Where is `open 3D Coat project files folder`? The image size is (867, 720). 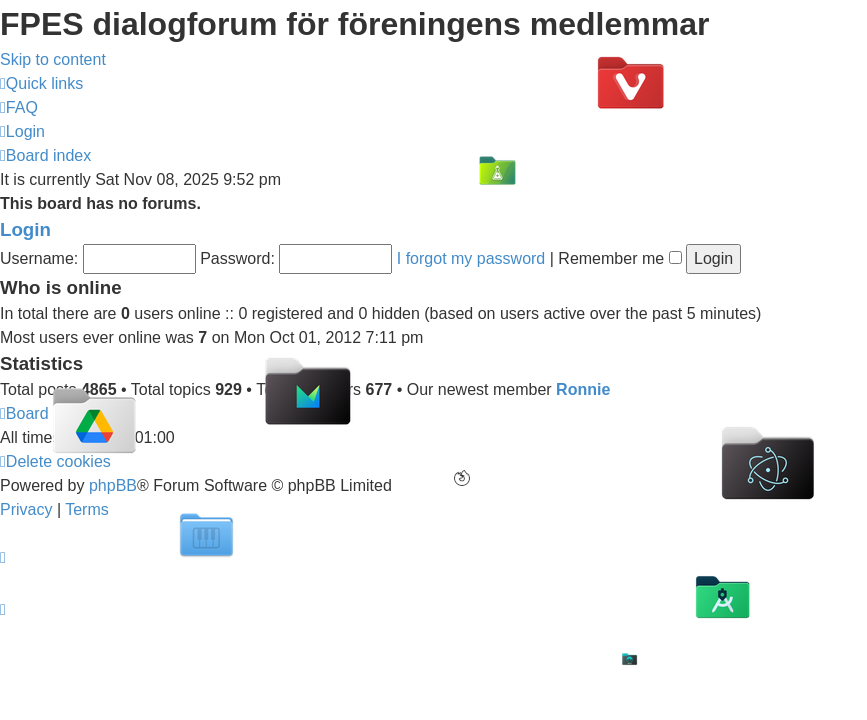 open 3D Coat project files folder is located at coordinates (629, 659).